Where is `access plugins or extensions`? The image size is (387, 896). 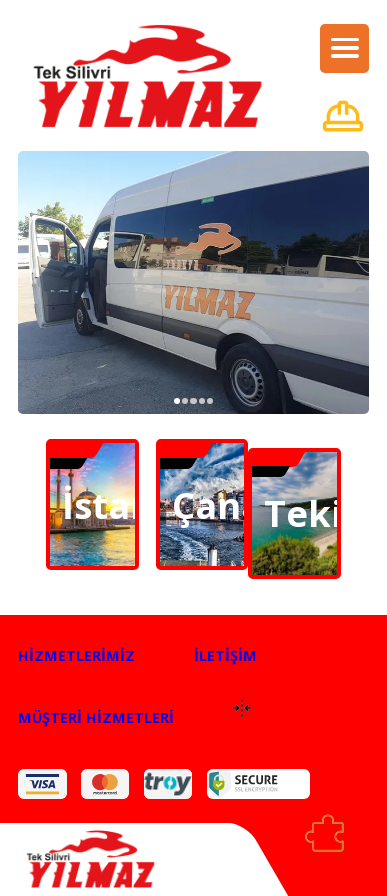 access plugins or extensions is located at coordinates (326, 834).